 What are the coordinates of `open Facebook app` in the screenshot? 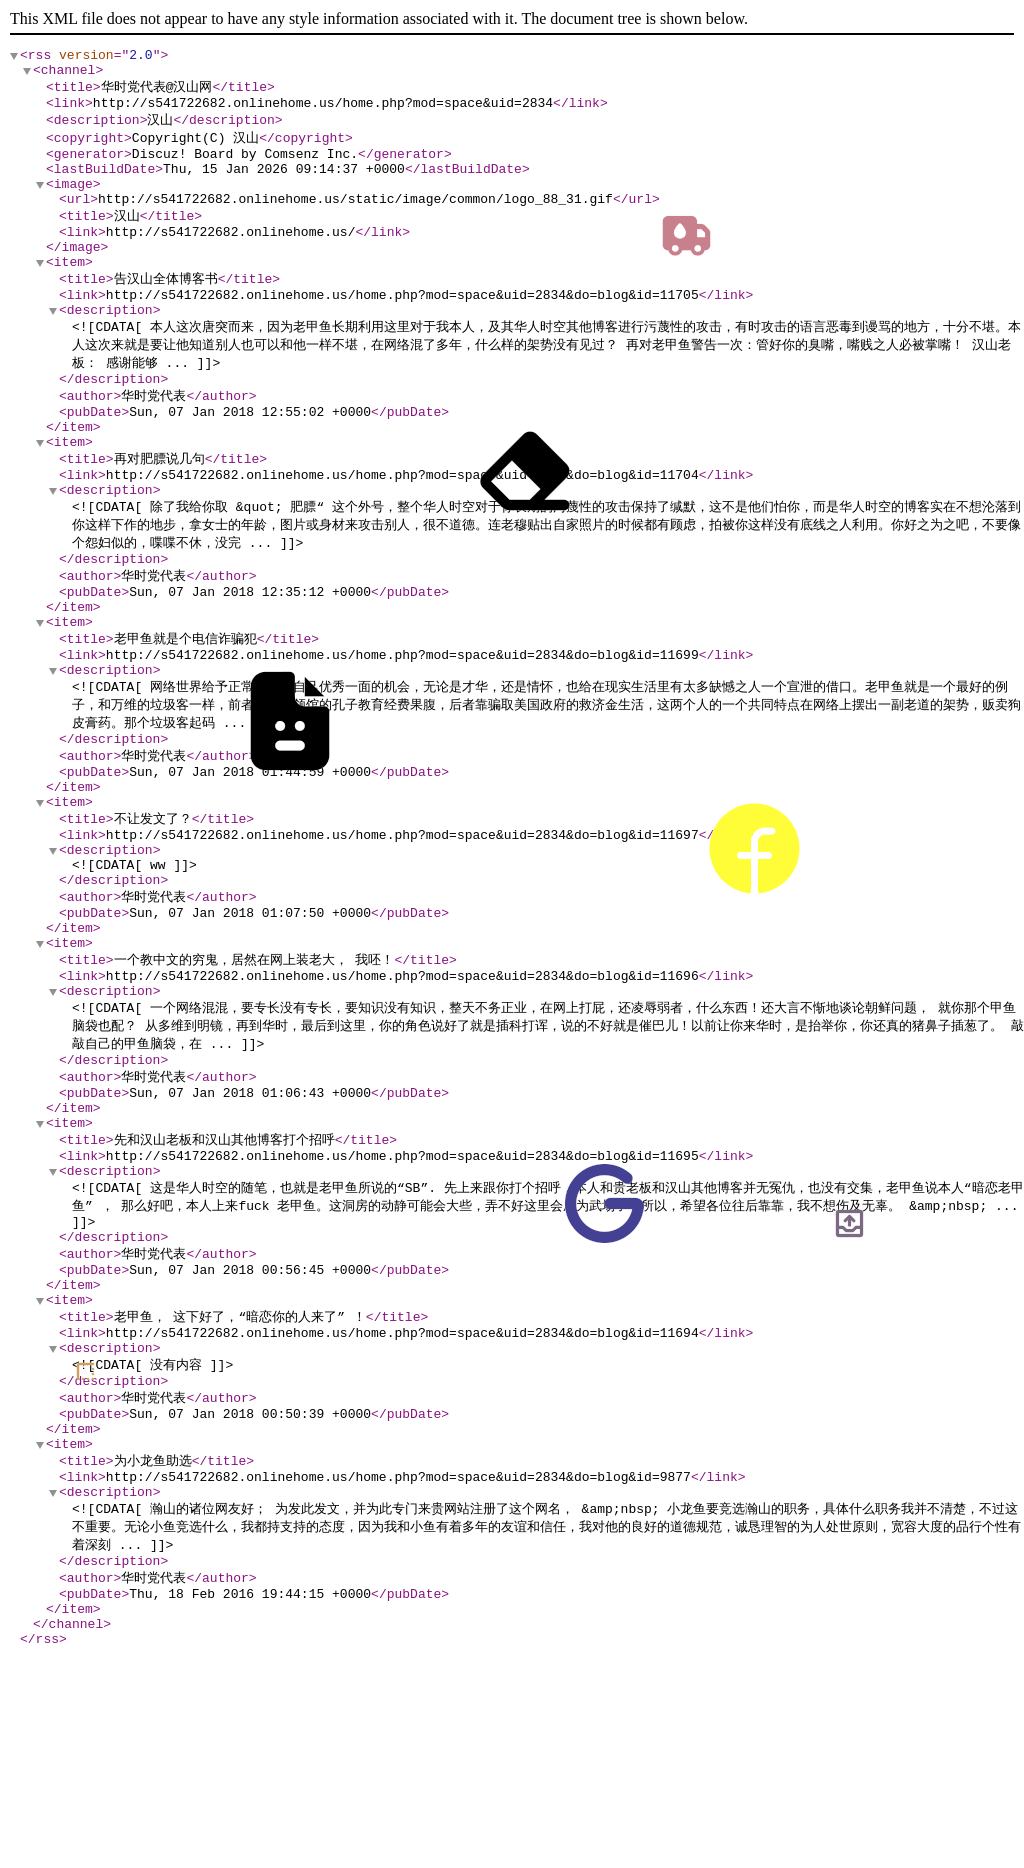 It's located at (754, 848).